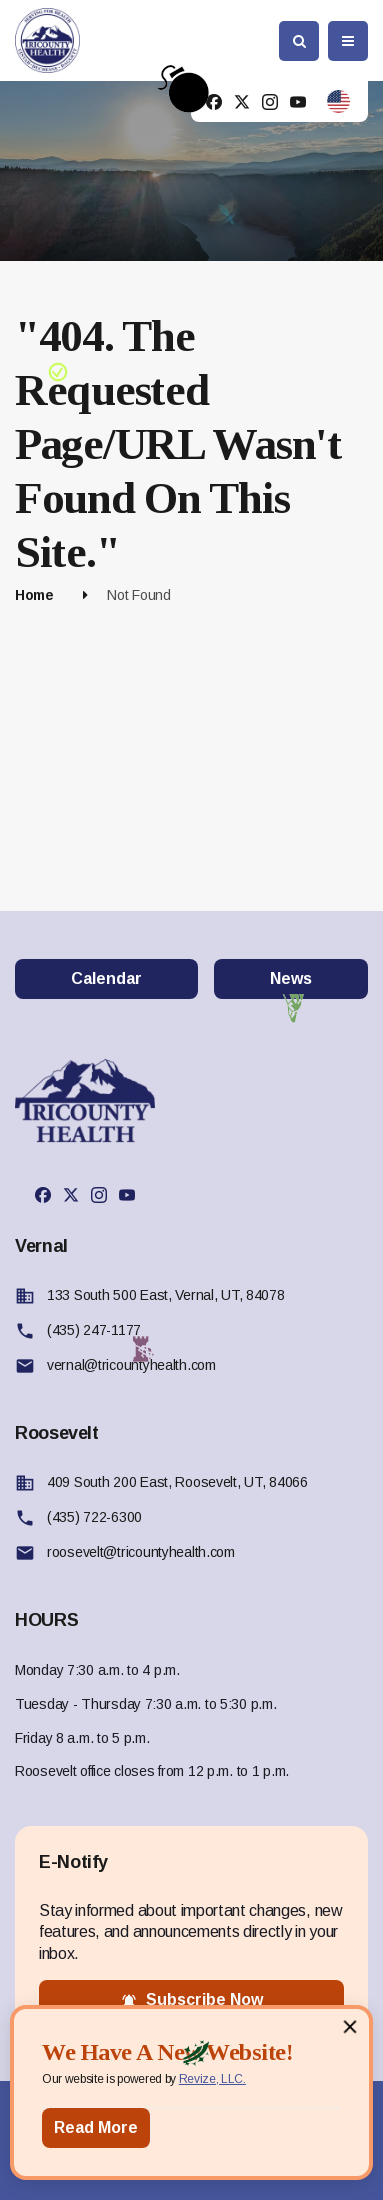 The height and width of the screenshot is (2200, 383). Describe the element at coordinates (196, 2053) in the screenshot. I see `equip or select a magical sword weapon` at that location.